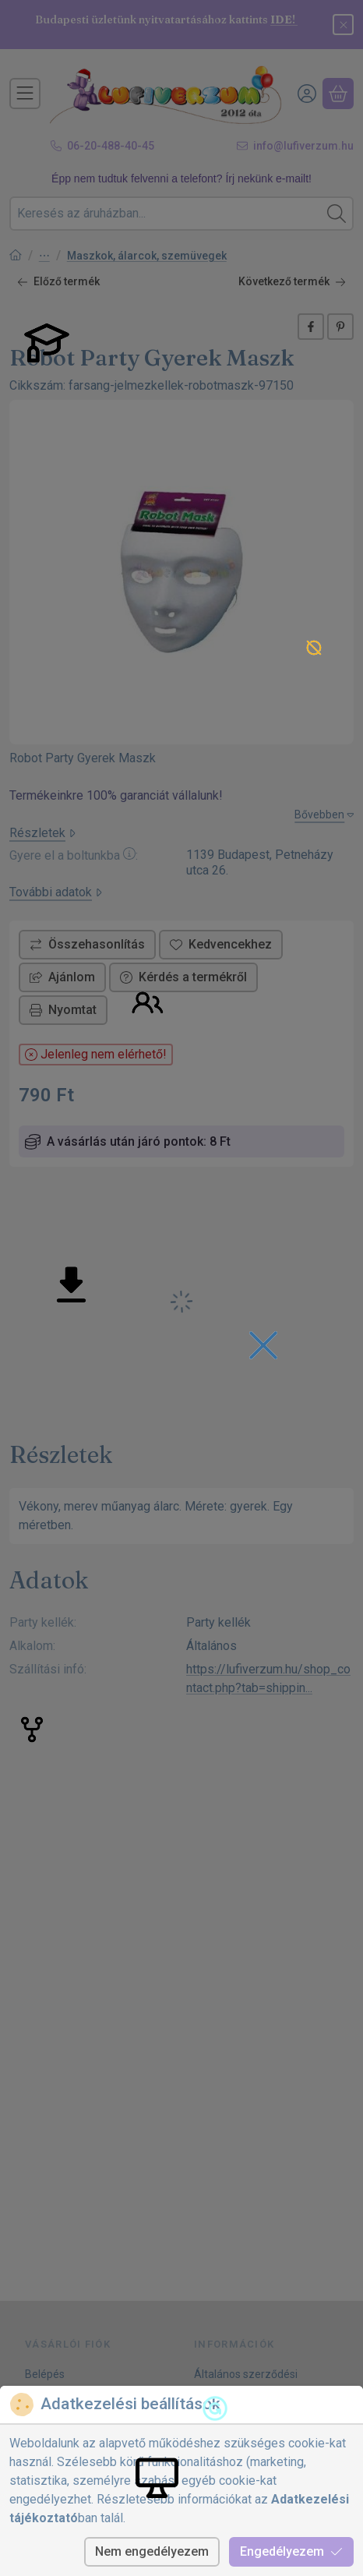 The width and height of the screenshot is (363, 2576). What do you see at coordinates (314, 648) in the screenshot?
I see `indicates a disabled or unavailable feature` at bounding box center [314, 648].